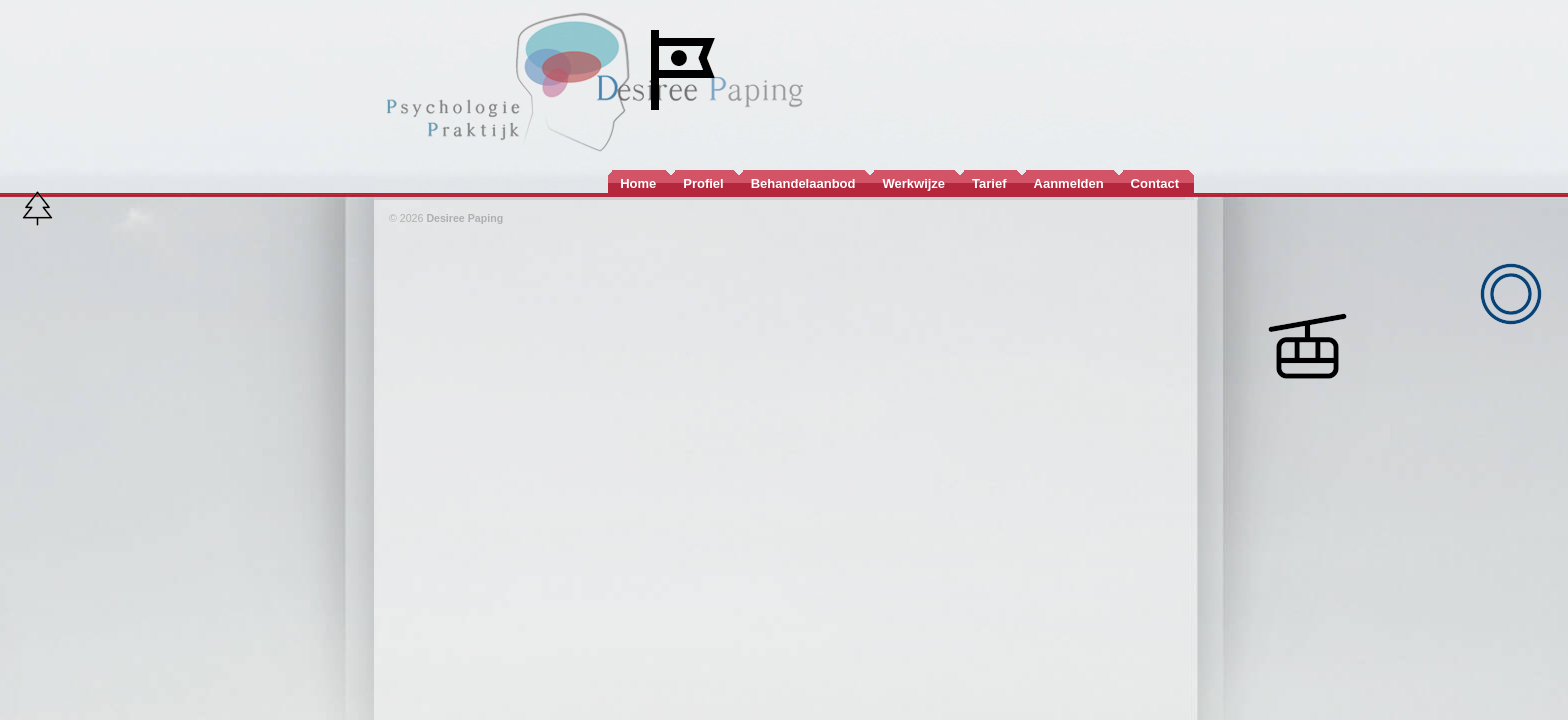  I want to click on start recording audio or video, so click(1511, 294).